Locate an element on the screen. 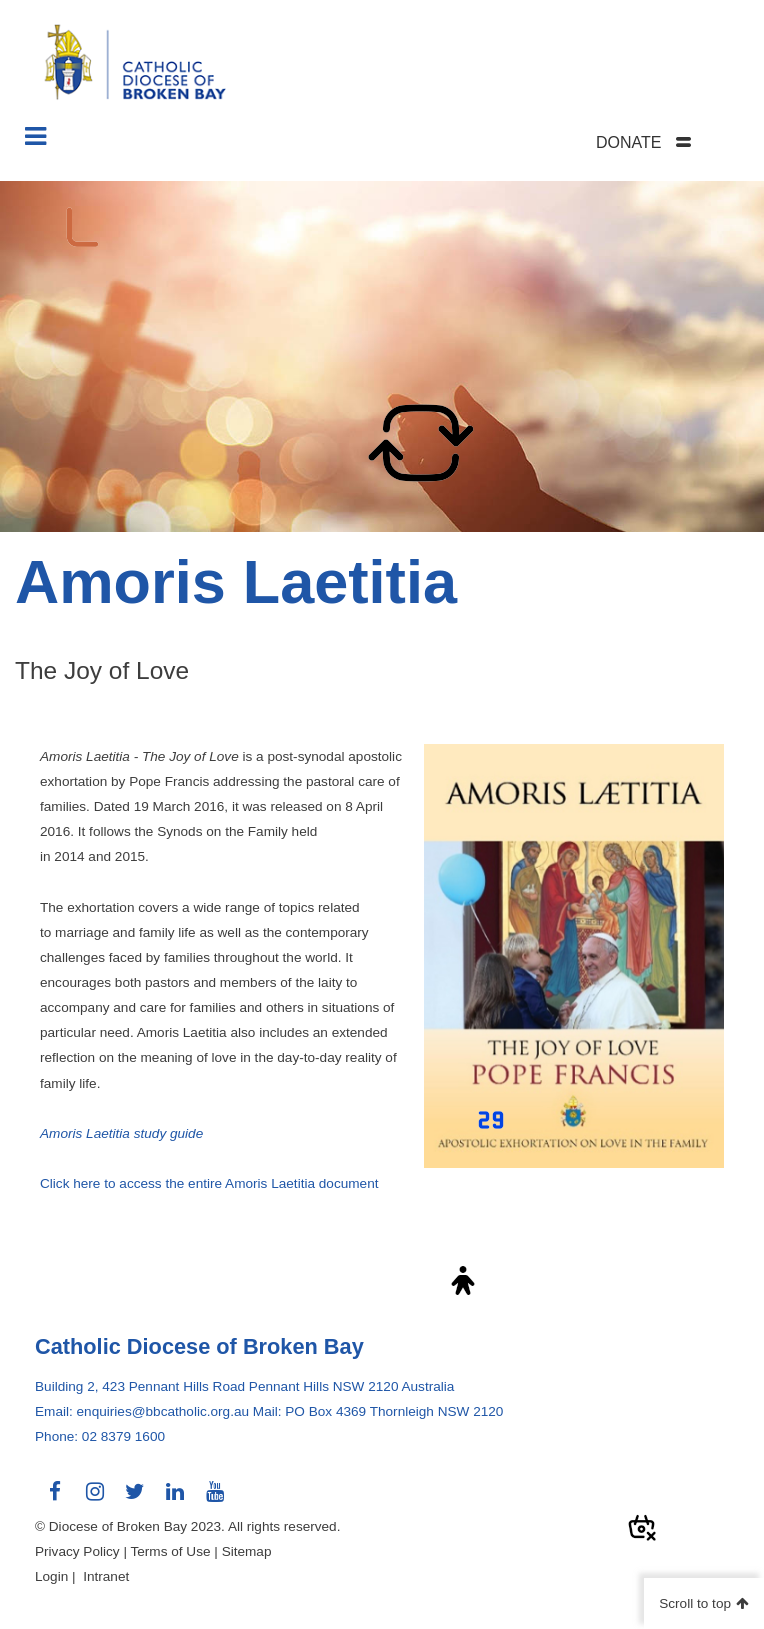 The image size is (764, 1629). refresh or reload content is located at coordinates (421, 443).